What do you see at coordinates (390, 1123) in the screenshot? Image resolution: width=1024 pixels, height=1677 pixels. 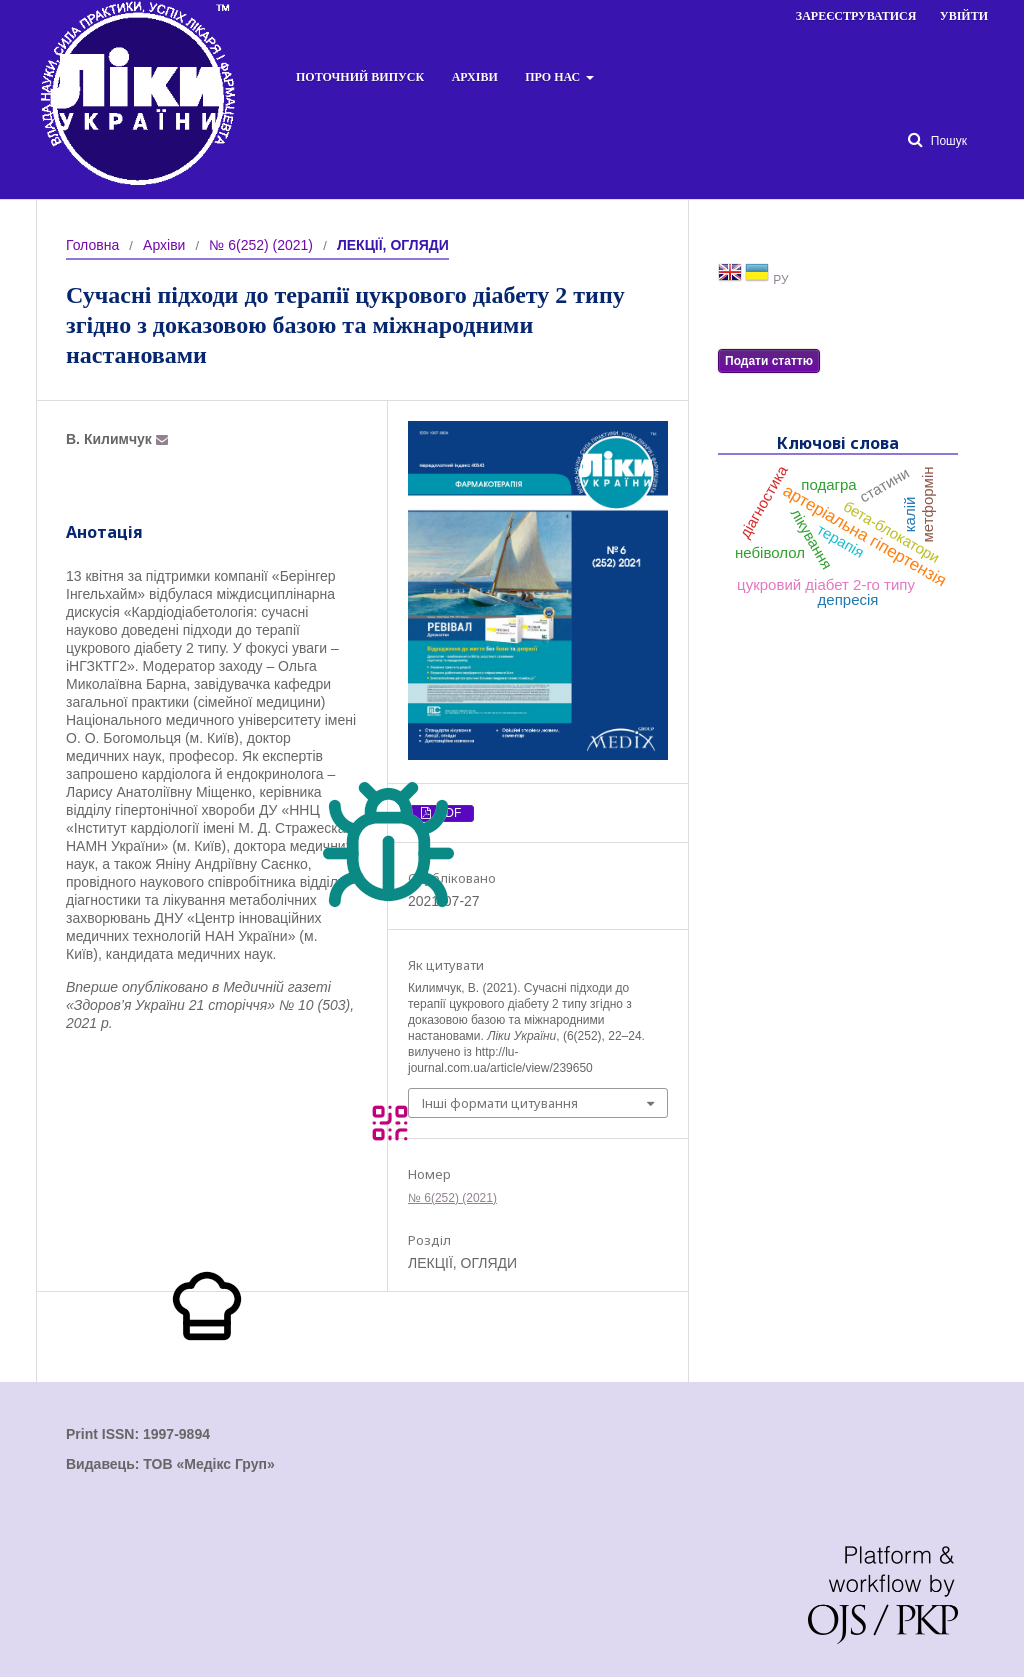 I see `scan or generate a QR code` at bounding box center [390, 1123].